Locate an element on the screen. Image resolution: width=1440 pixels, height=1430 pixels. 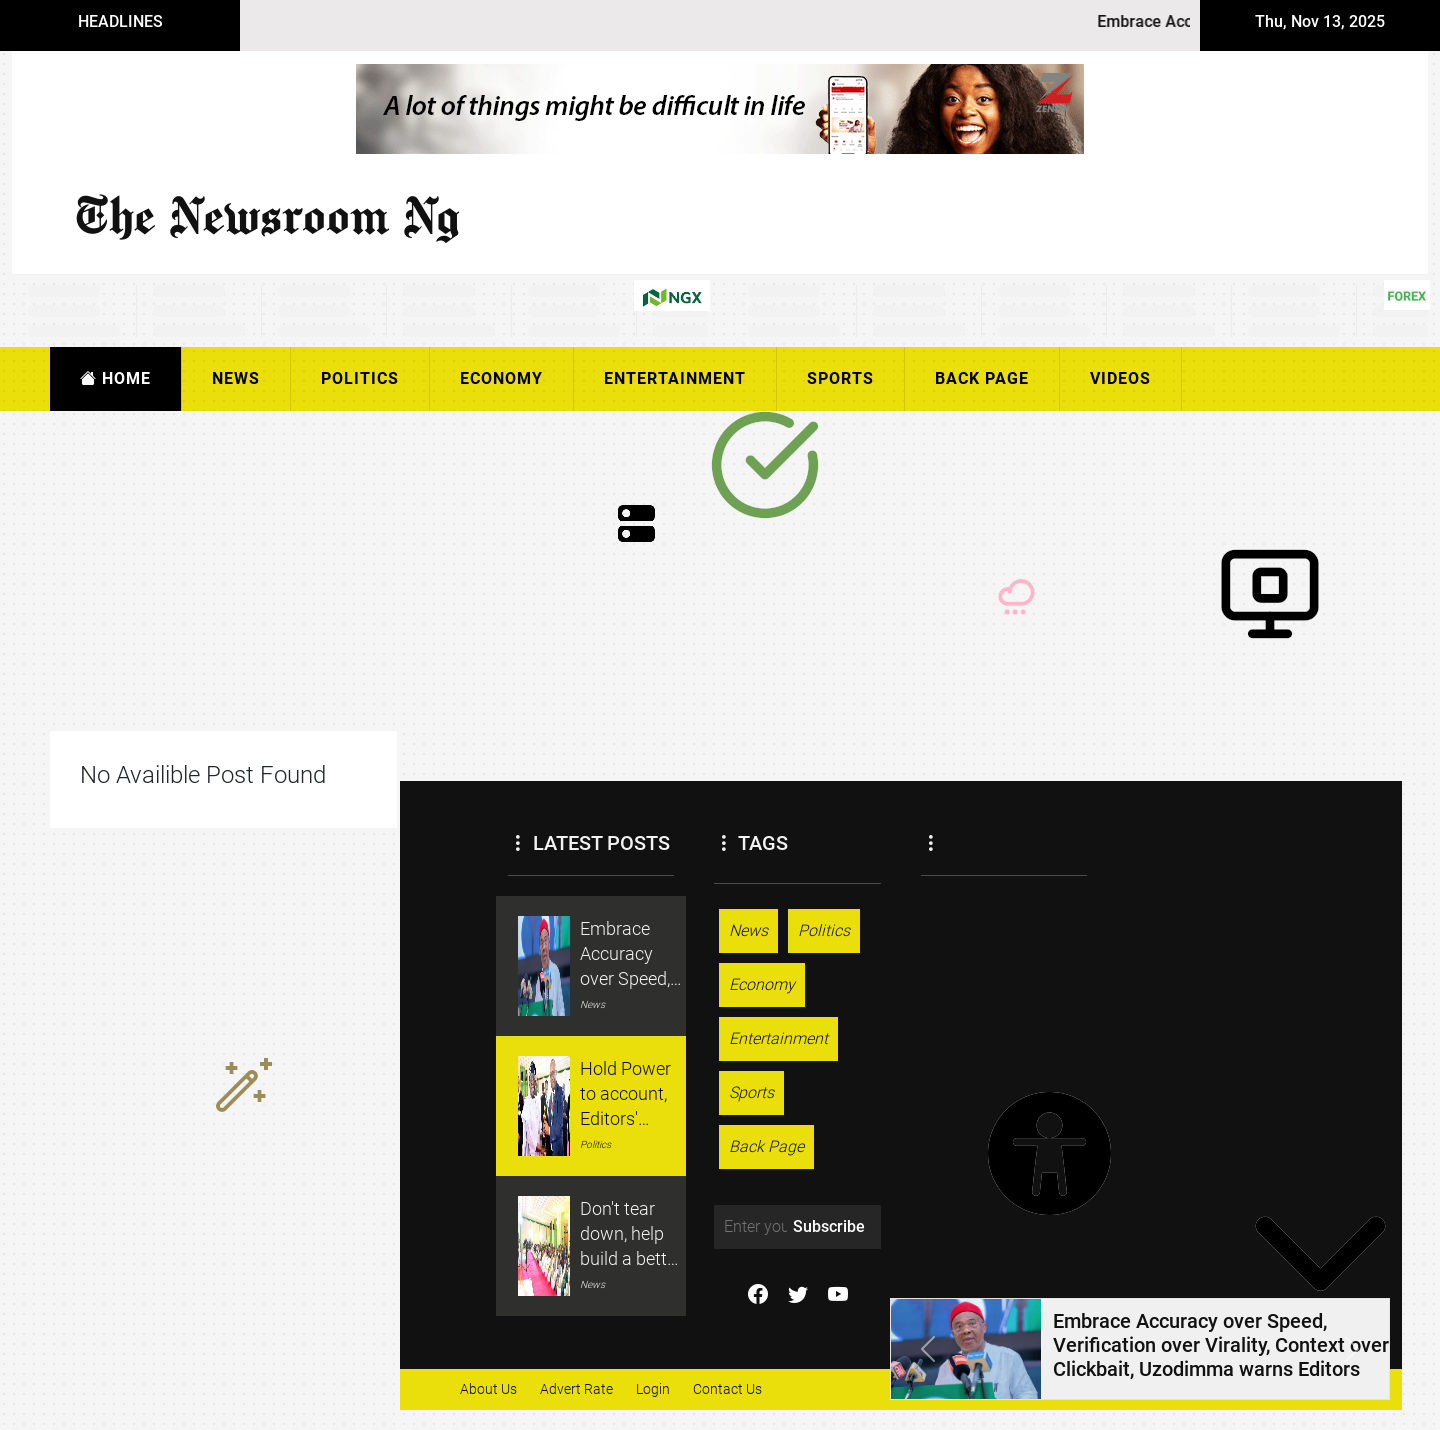
access accessibility settings is located at coordinates (1049, 1153).